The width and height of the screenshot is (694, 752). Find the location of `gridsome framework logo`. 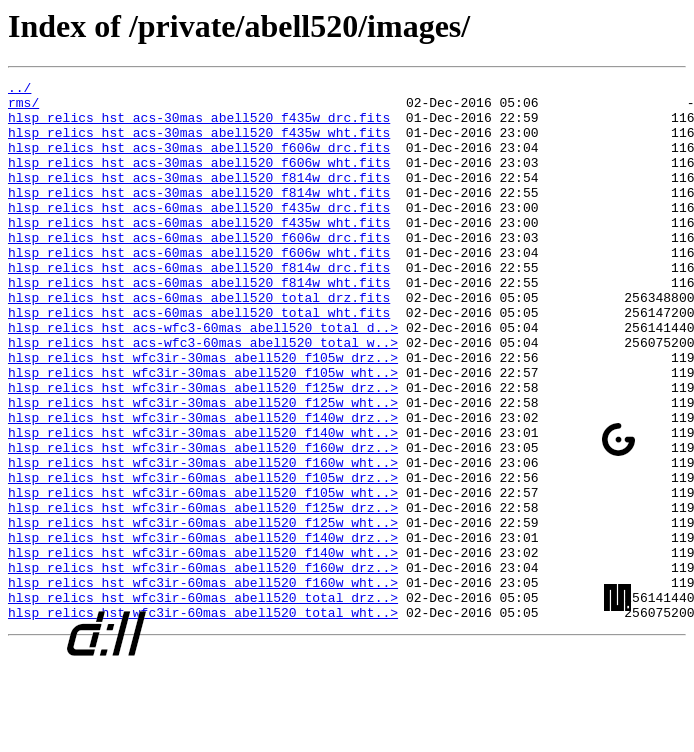

gridsome framework logo is located at coordinates (618, 439).